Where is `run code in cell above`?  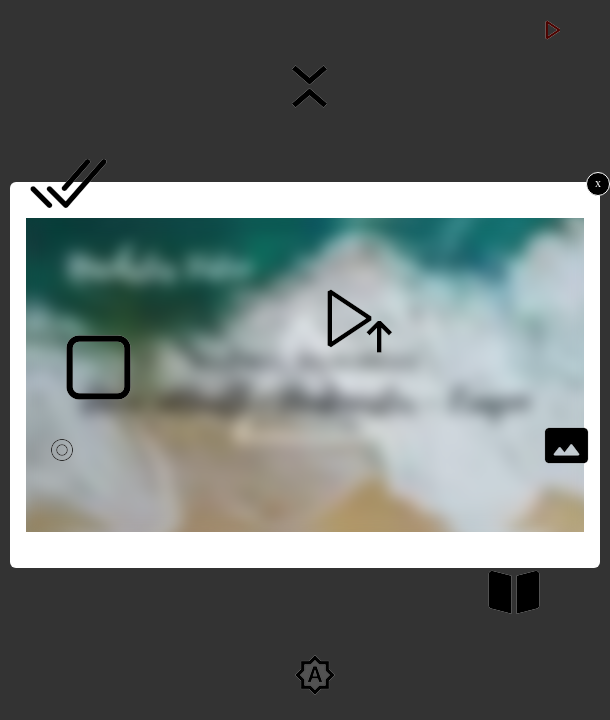 run code in cell above is located at coordinates (359, 321).